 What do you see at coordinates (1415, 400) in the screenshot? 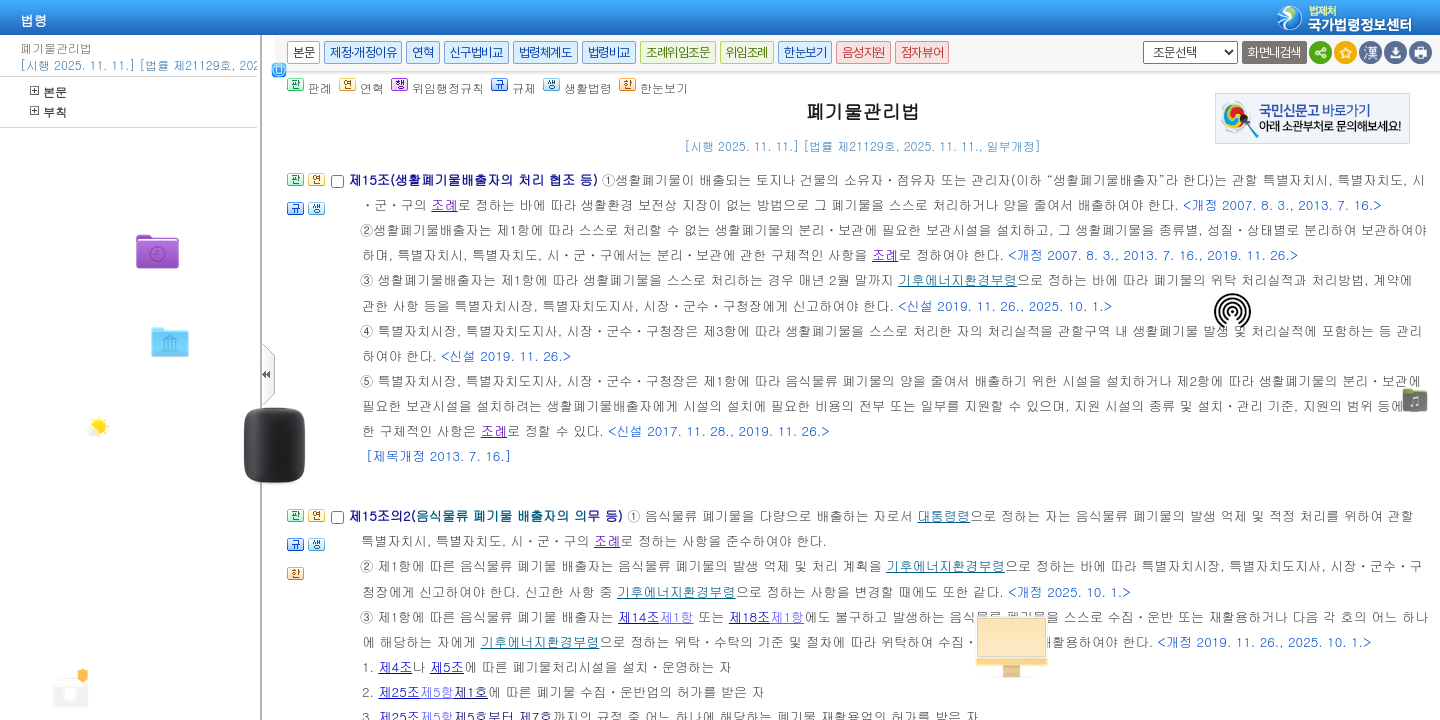
I see `open your music folder` at bounding box center [1415, 400].